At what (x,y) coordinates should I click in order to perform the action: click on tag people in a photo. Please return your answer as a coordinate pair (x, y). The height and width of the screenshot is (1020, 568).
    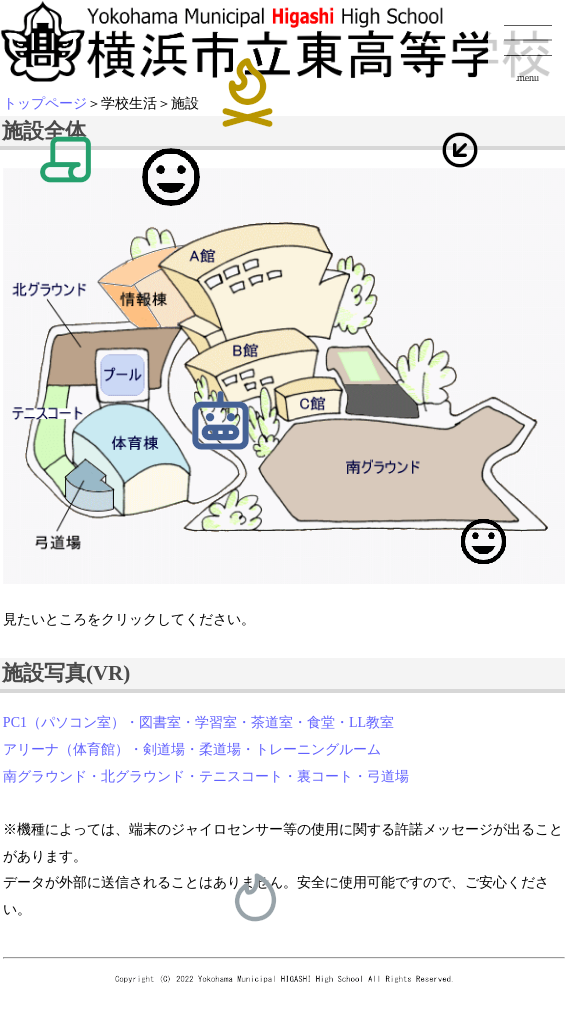
    Looking at the image, I should click on (483, 541).